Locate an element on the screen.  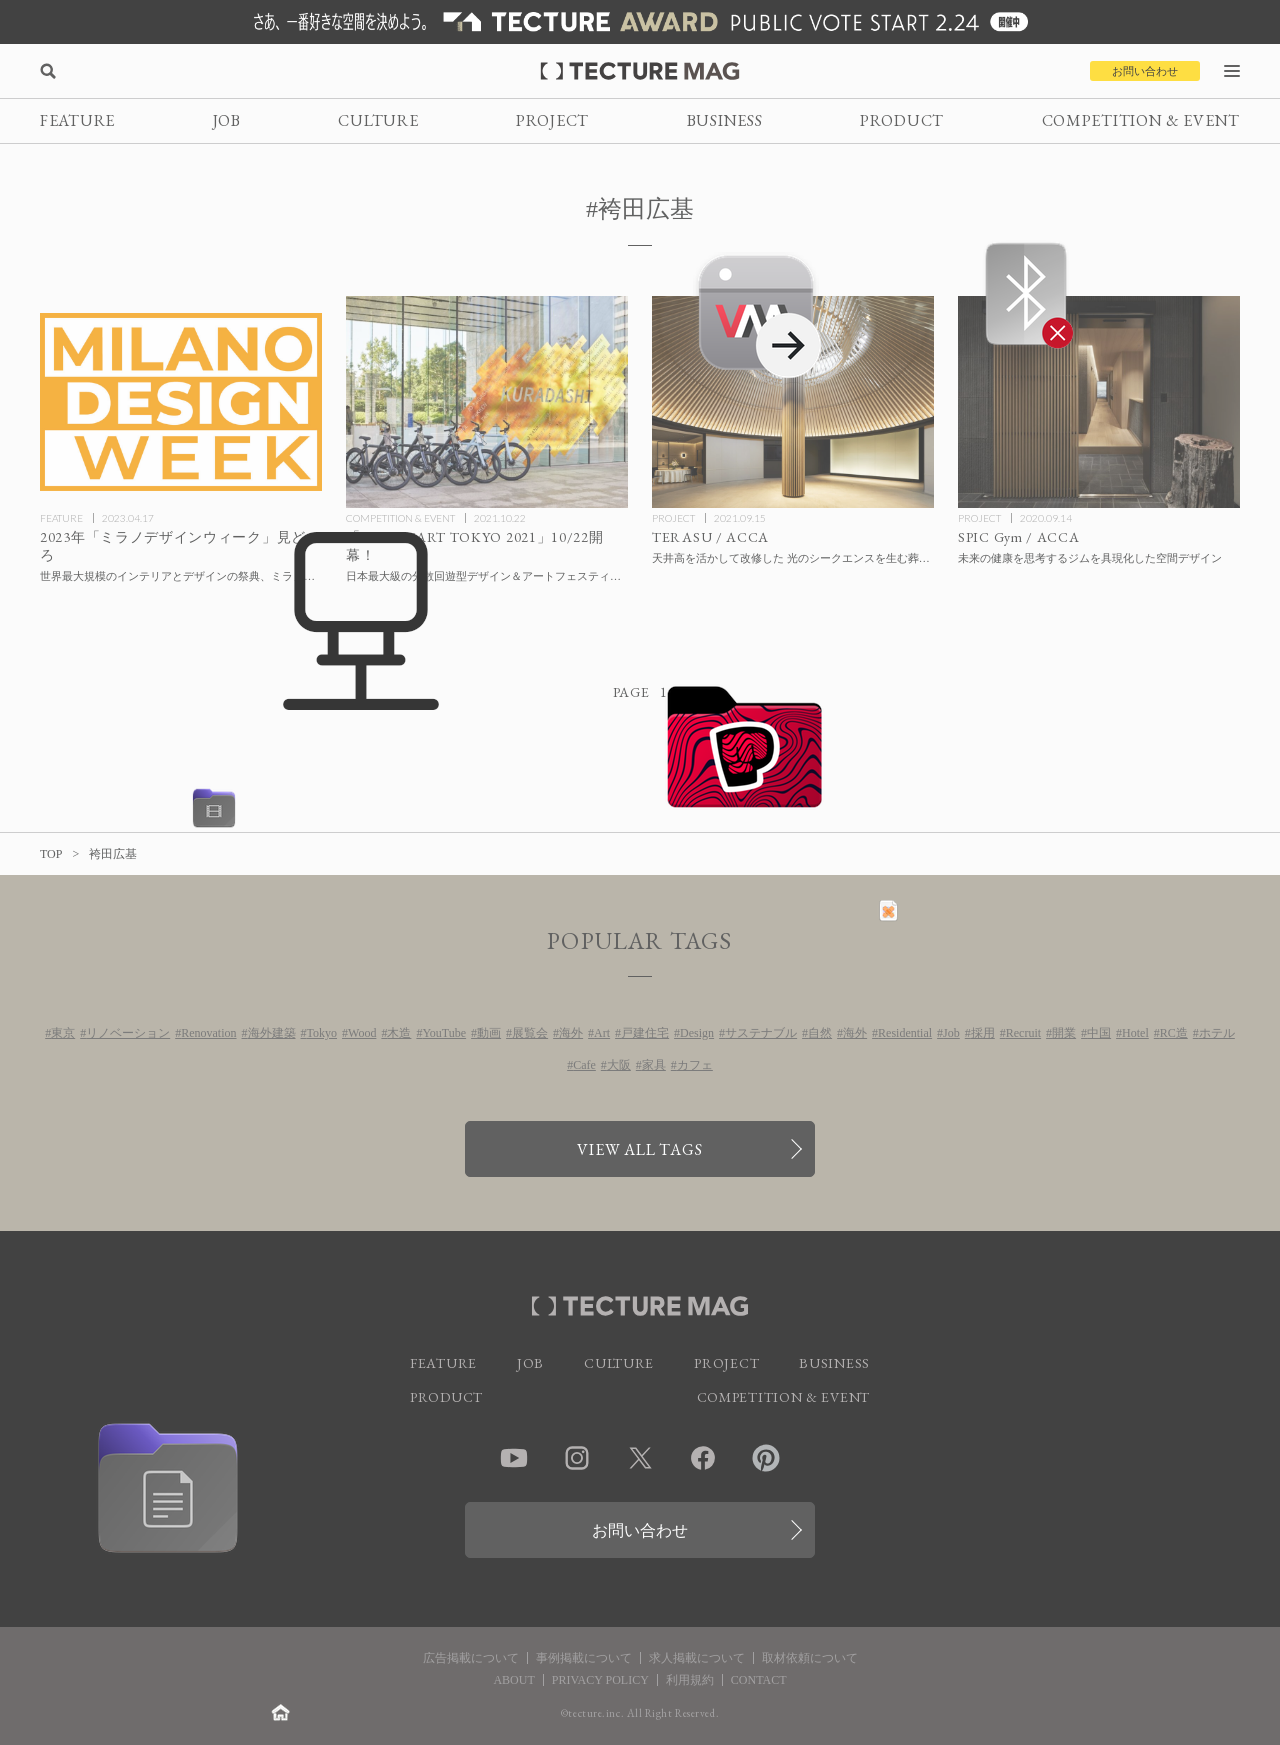
a patch or diff file for code changes is located at coordinates (888, 910).